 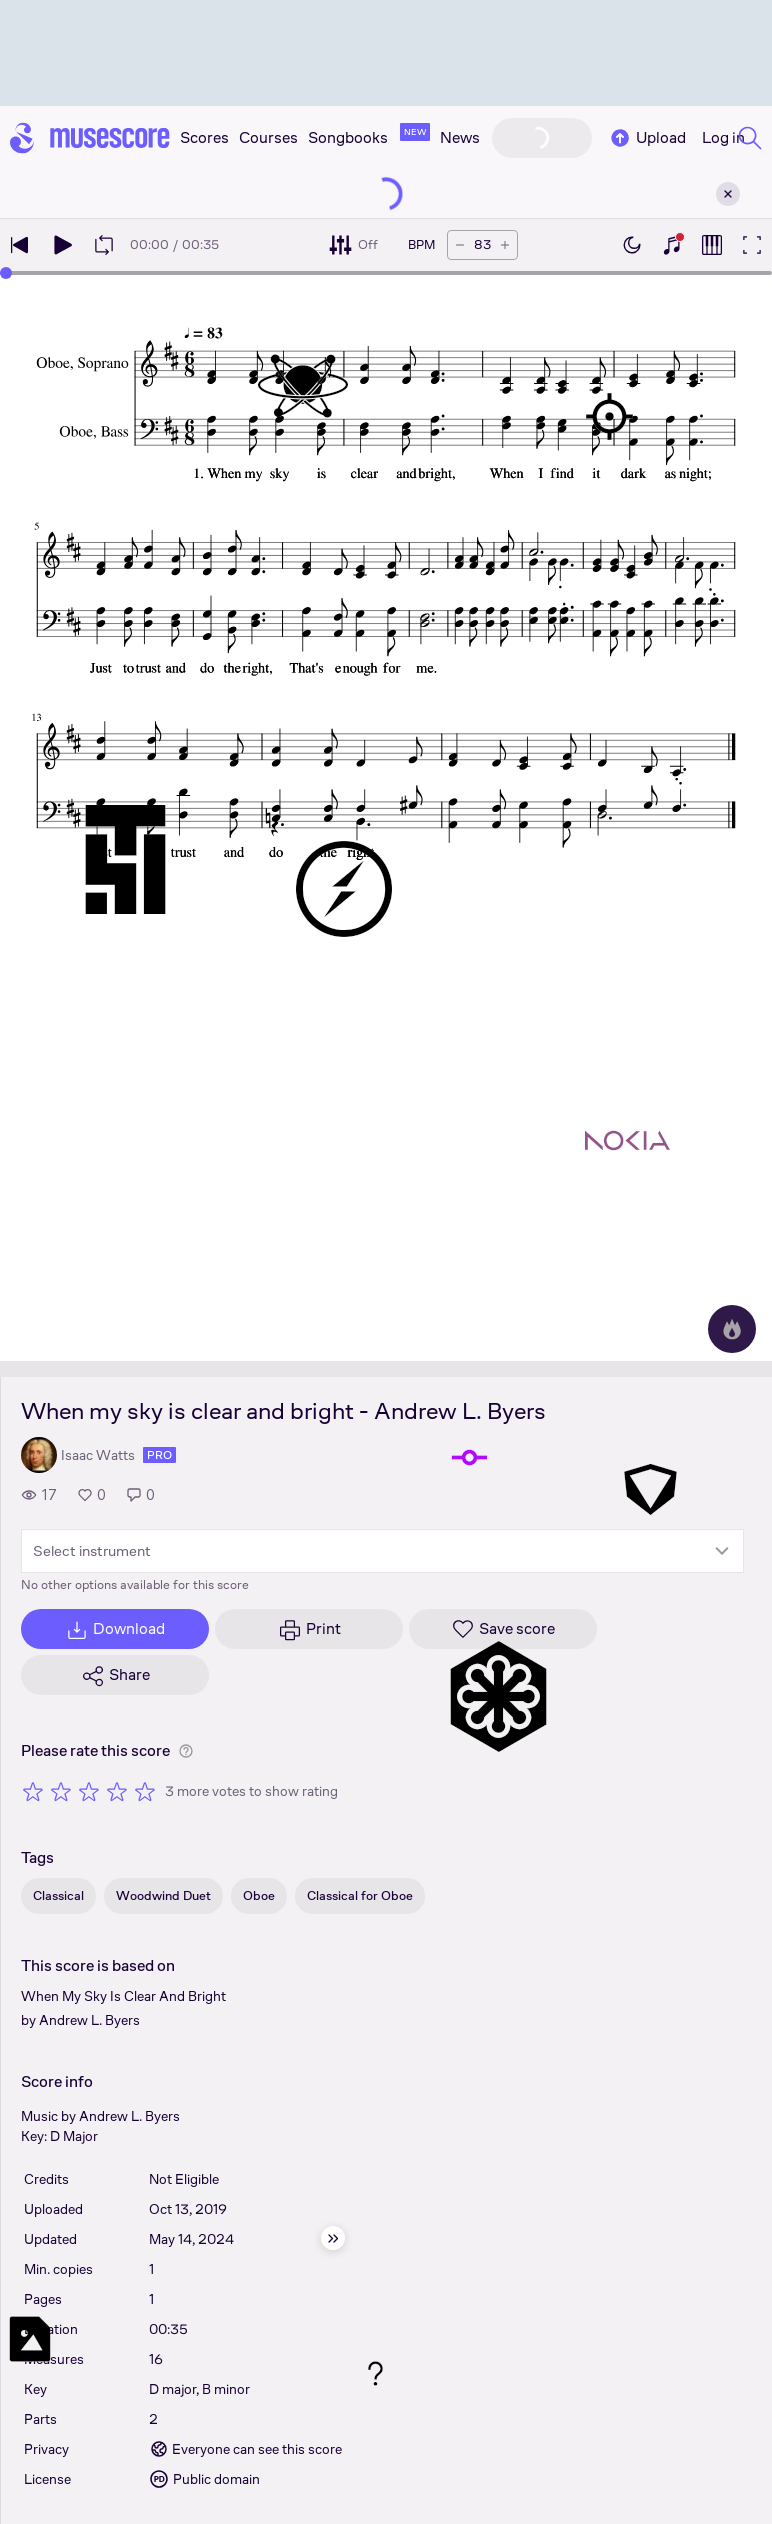 What do you see at coordinates (344, 889) in the screenshot?
I see `socket.io branding or integration` at bounding box center [344, 889].